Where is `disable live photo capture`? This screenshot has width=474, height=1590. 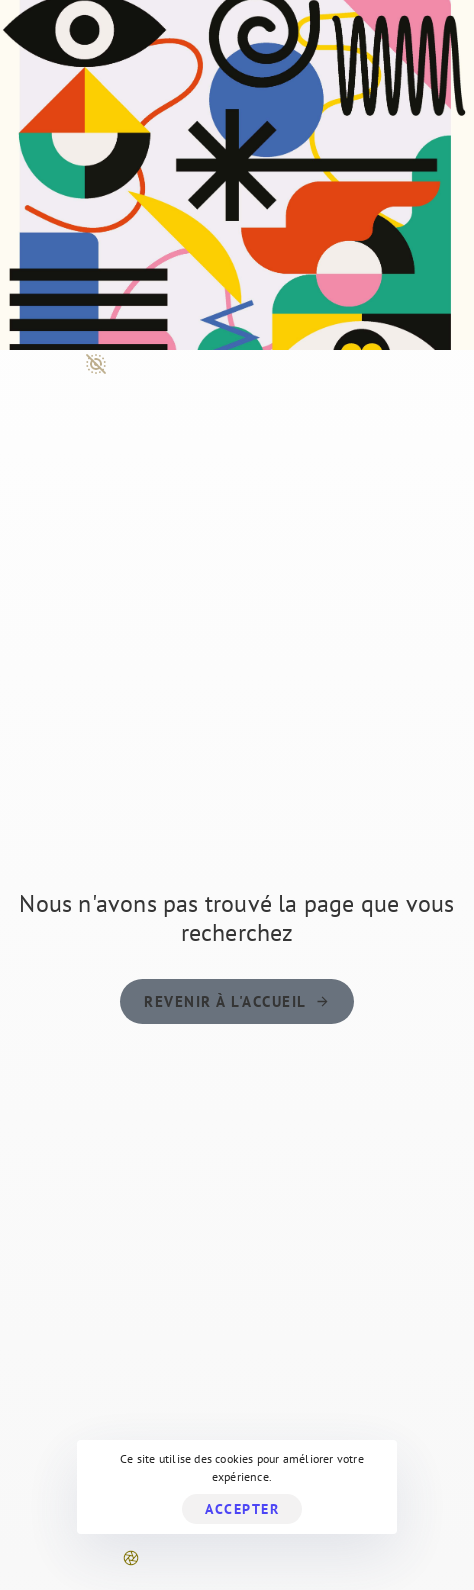 disable live photo capture is located at coordinates (96, 364).